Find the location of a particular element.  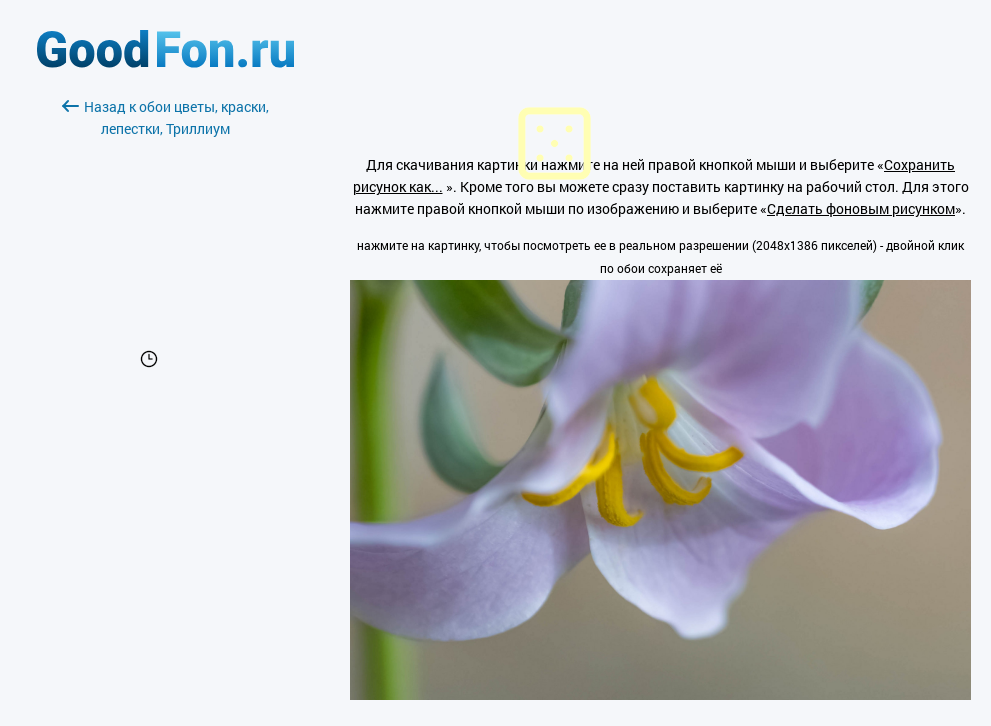

randomize or shuffle content is located at coordinates (554, 143).